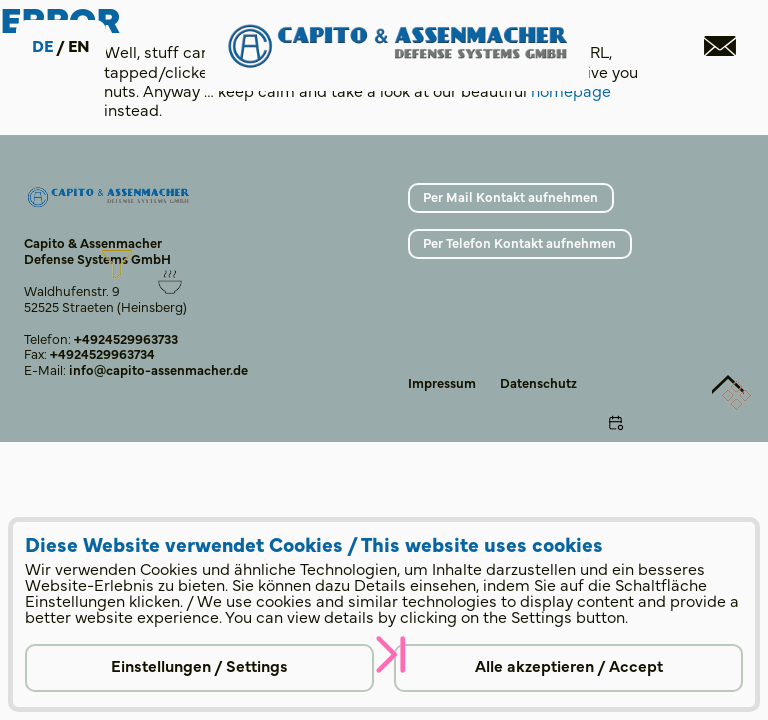 This screenshot has width=768, height=720. Describe the element at coordinates (117, 263) in the screenshot. I see `filter or sort content` at that location.